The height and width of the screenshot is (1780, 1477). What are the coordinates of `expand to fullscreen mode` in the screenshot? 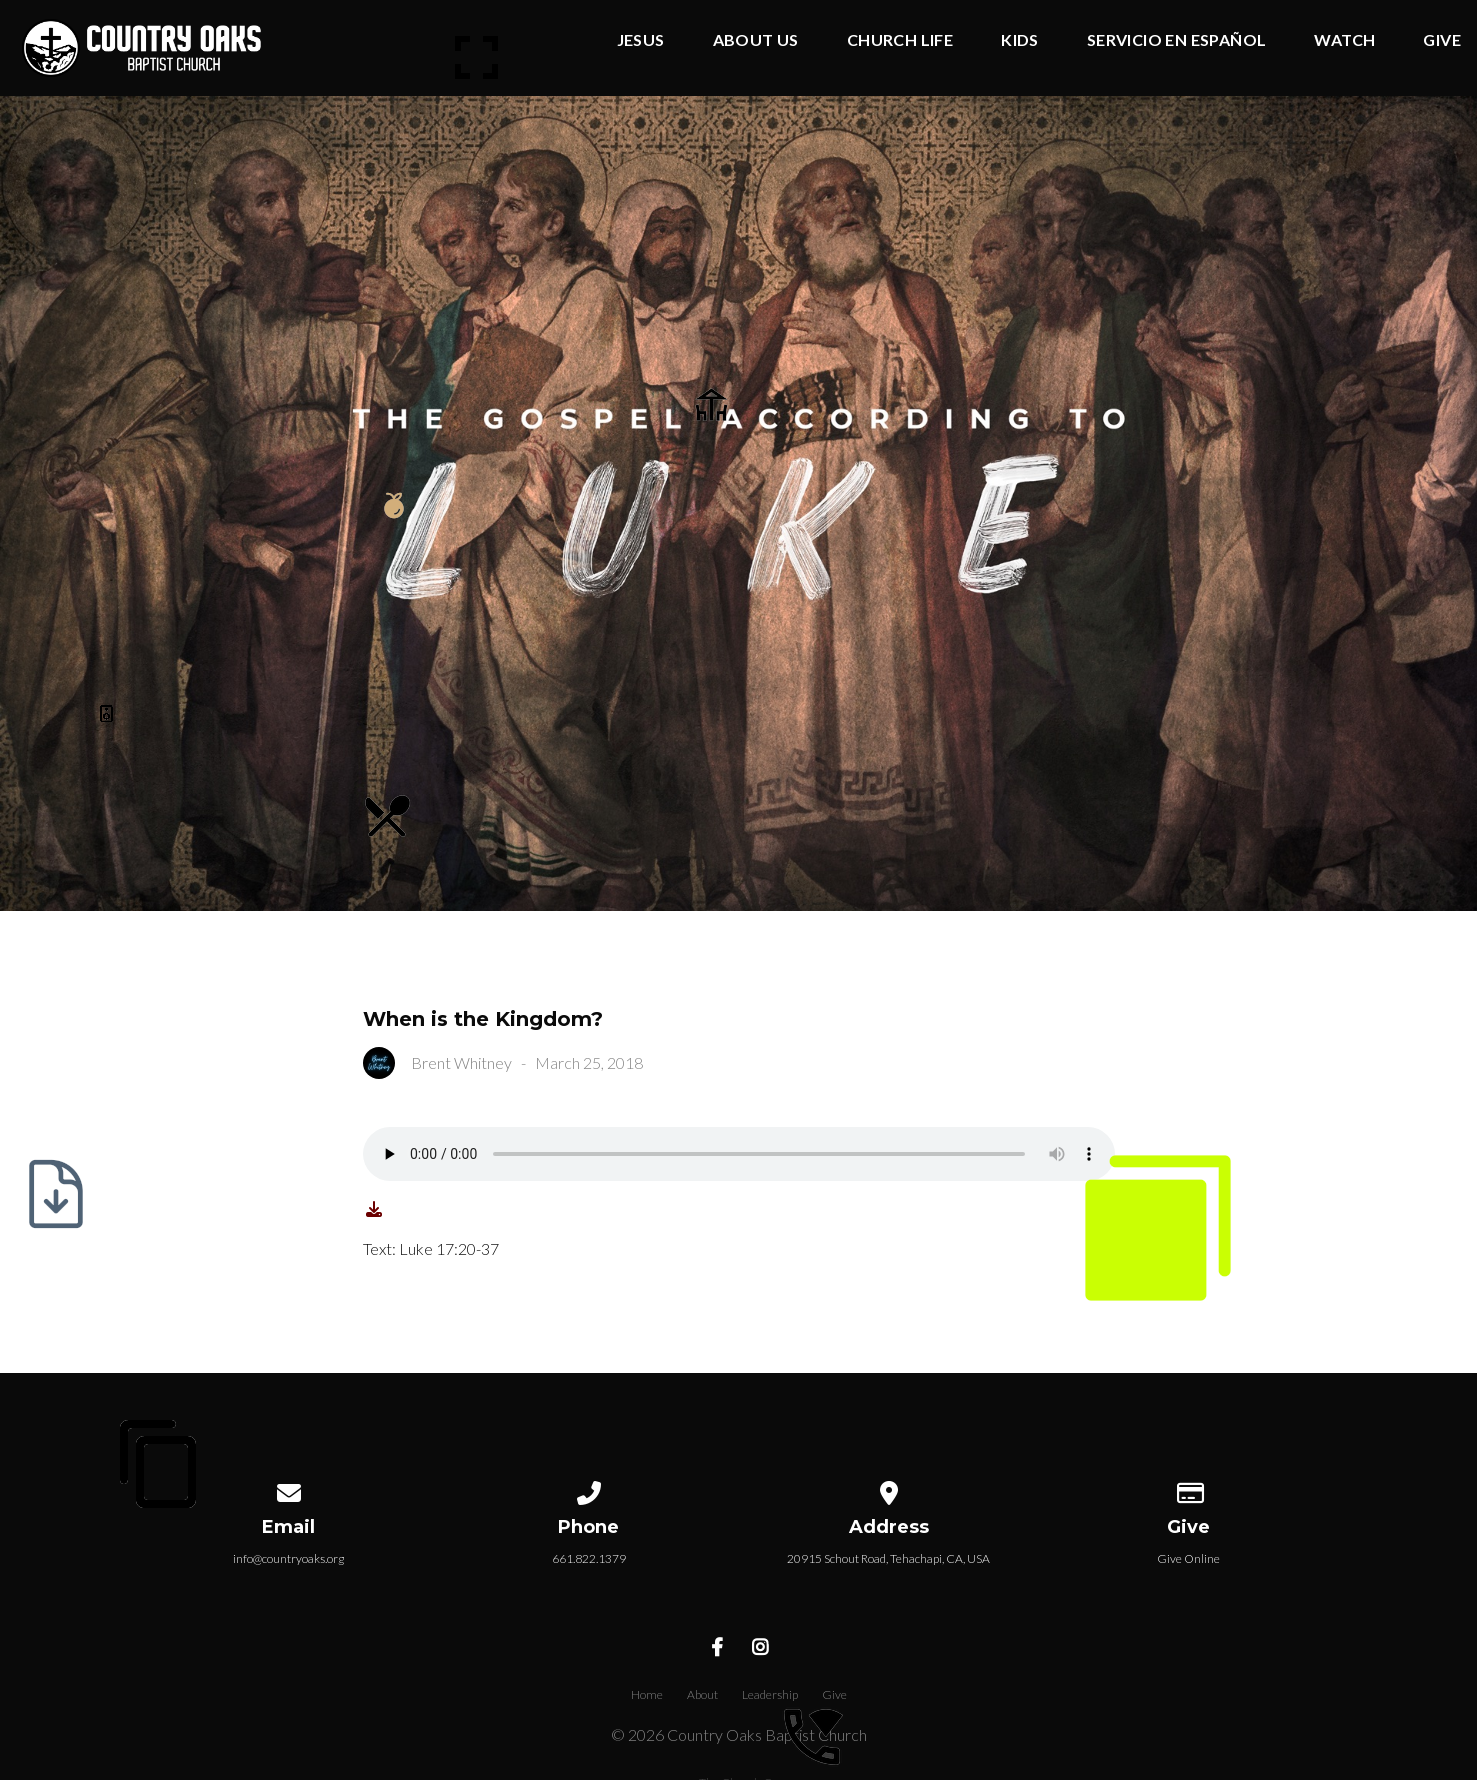 It's located at (476, 57).